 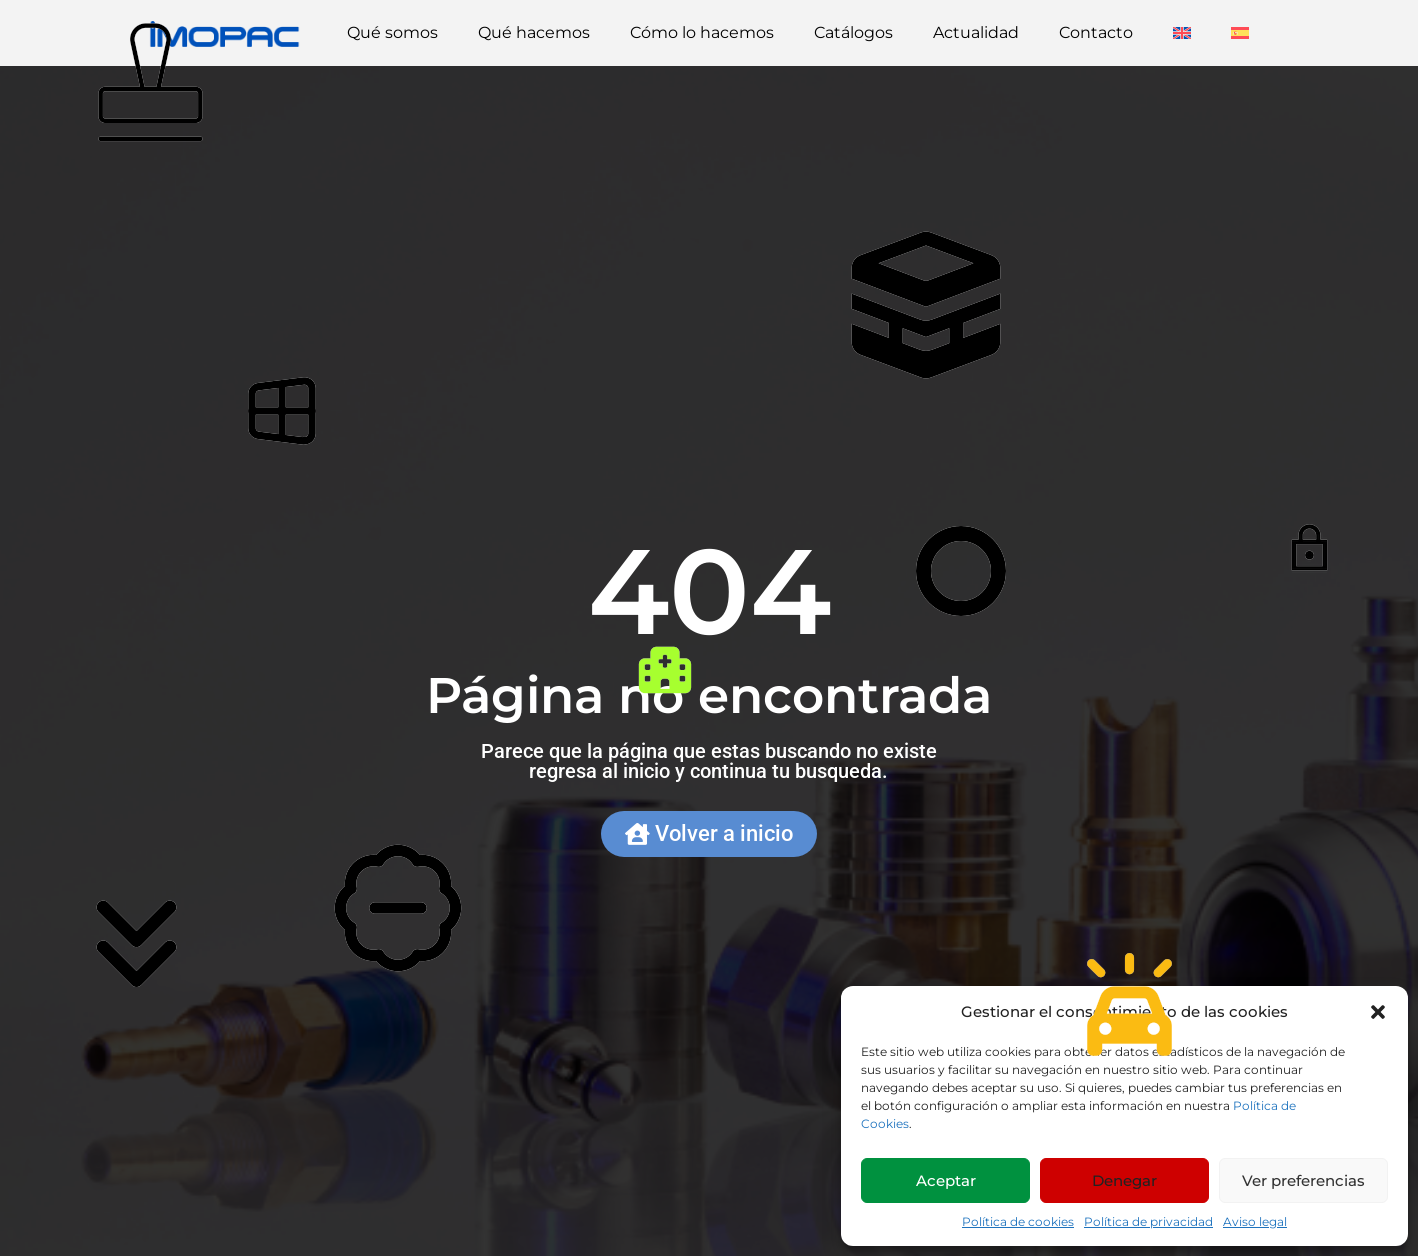 I want to click on access islamic prayer times or qibla direction, so click(x=926, y=305).